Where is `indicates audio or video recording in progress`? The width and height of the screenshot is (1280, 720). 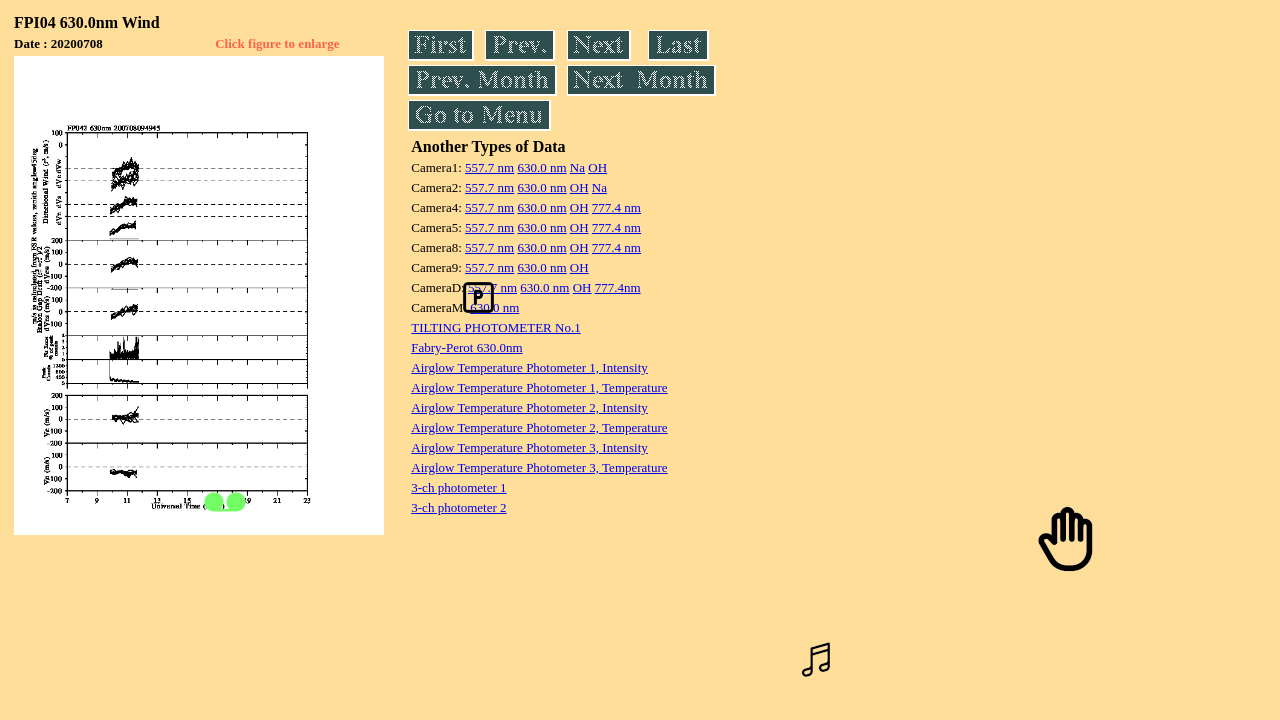
indicates audio or video recording in progress is located at coordinates (225, 502).